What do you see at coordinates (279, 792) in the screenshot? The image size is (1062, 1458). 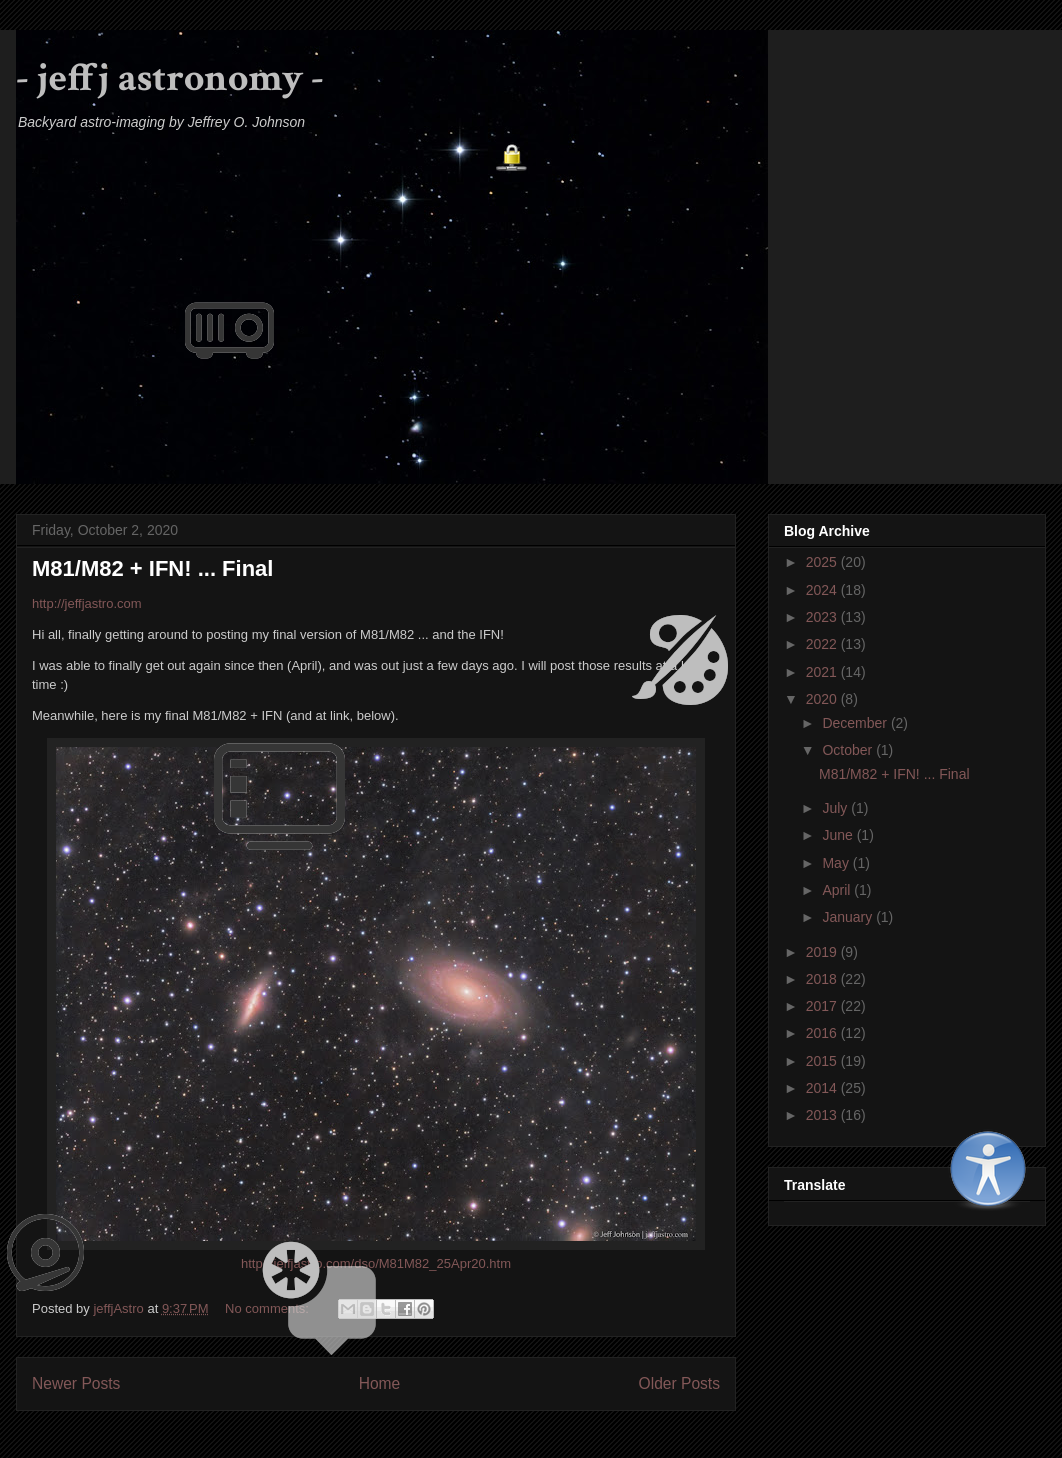 I see `access ubuntu panel preferences` at bounding box center [279, 792].